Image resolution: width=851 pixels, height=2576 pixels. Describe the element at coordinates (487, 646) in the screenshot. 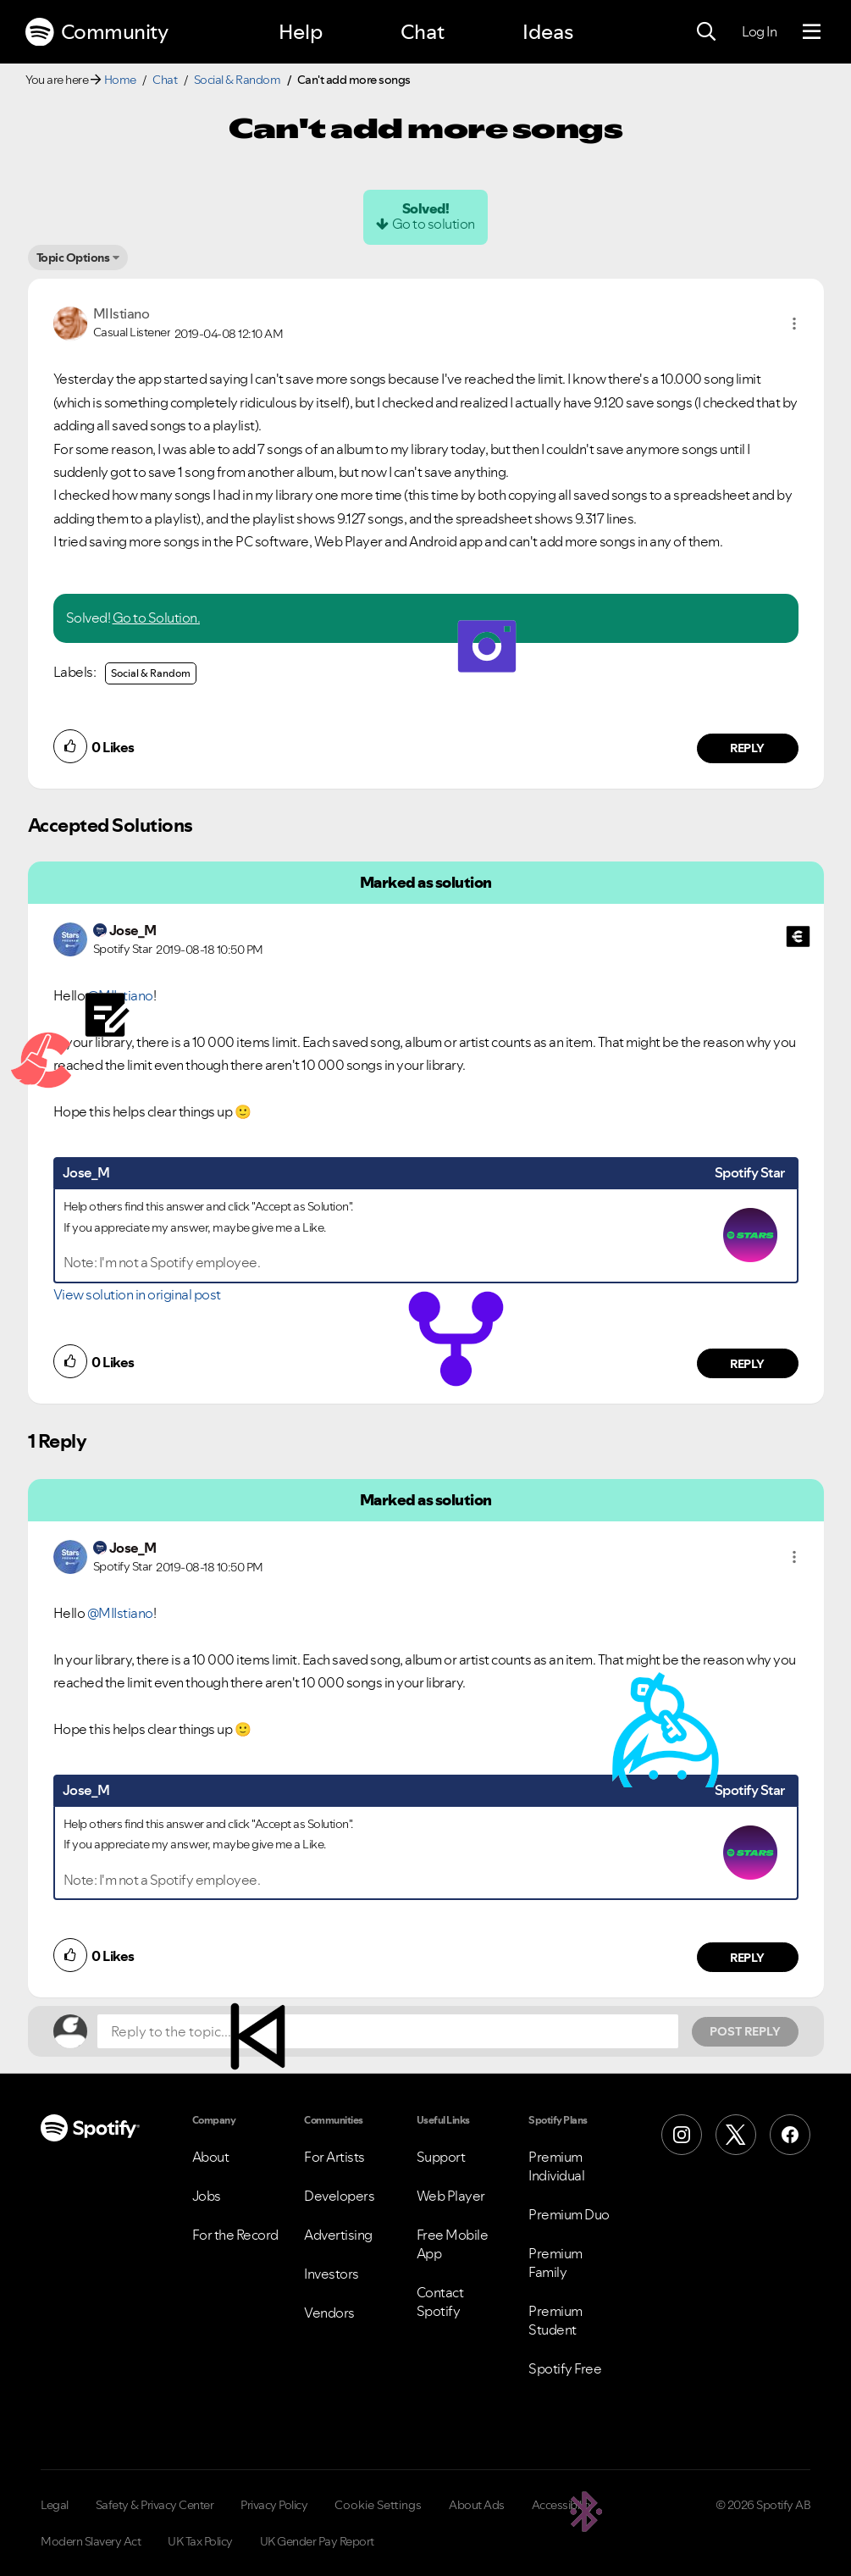

I see `open camera to take a photo` at that location.